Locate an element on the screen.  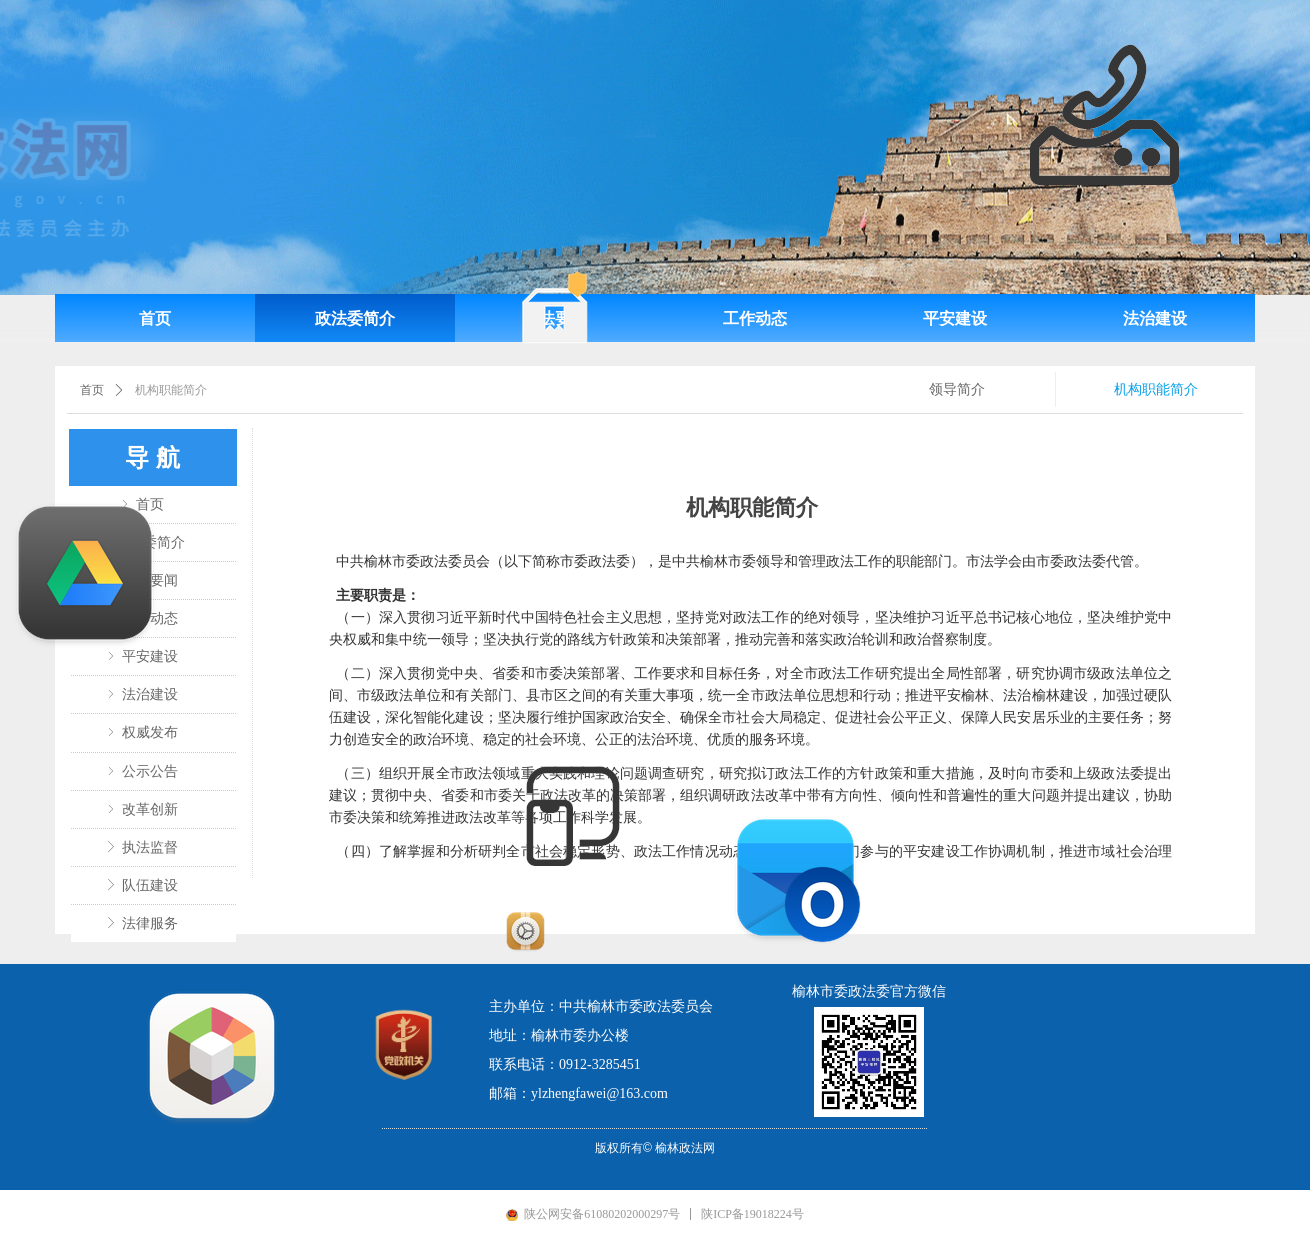
indicates modem or dial-up connection status is located at coordinates (1104, 110).